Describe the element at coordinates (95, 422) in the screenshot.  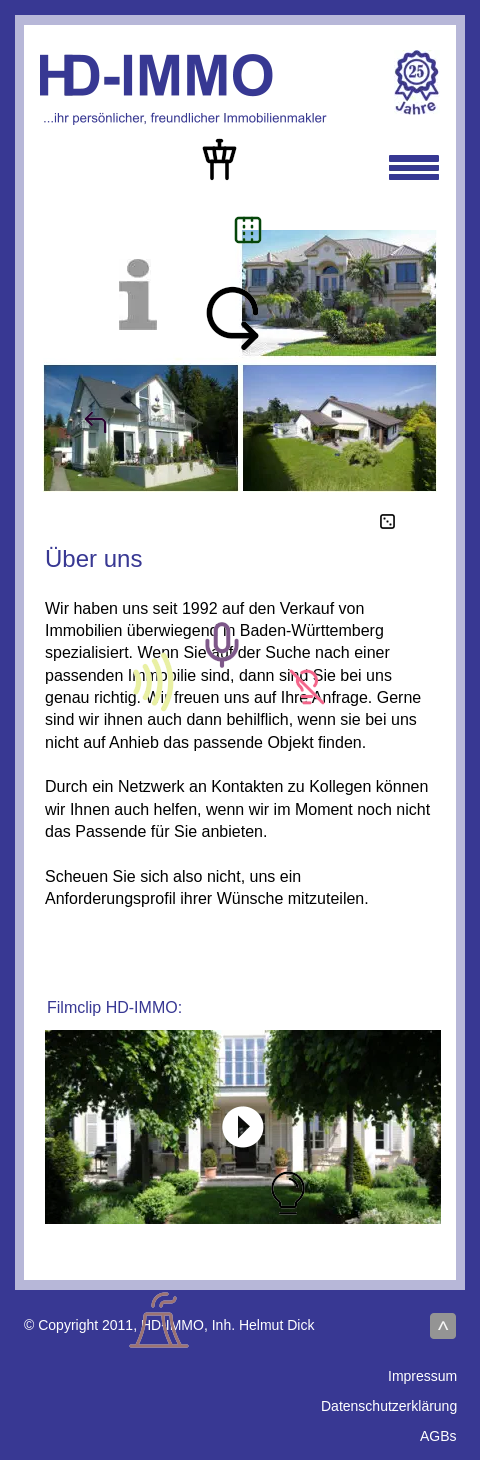
I see `go back to the previous screen` at that location.